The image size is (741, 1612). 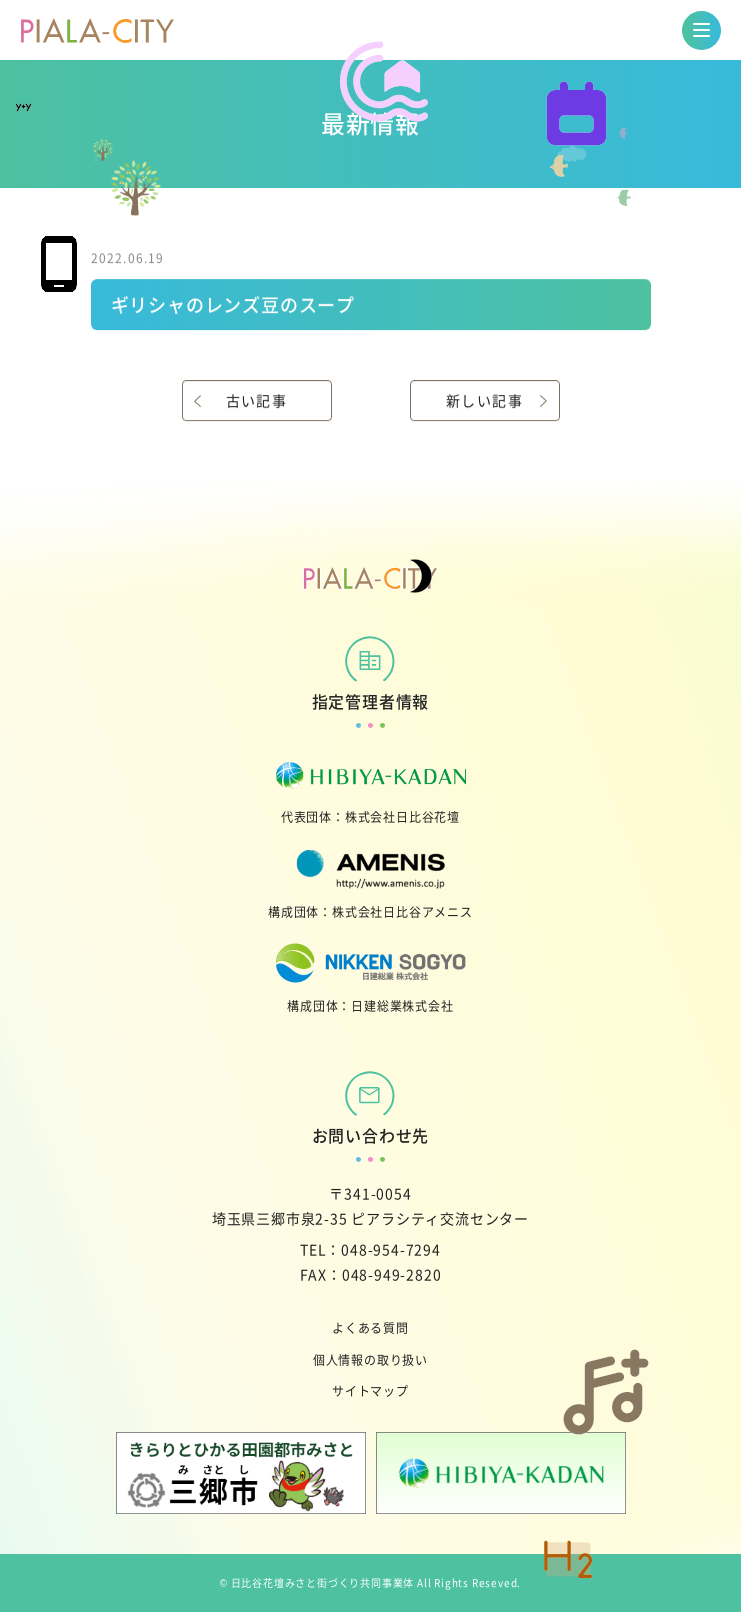 What do you see at coordinates (576, 115) in the screenshot?
I see `view weekly calendar` at bounding box center [576, 115].